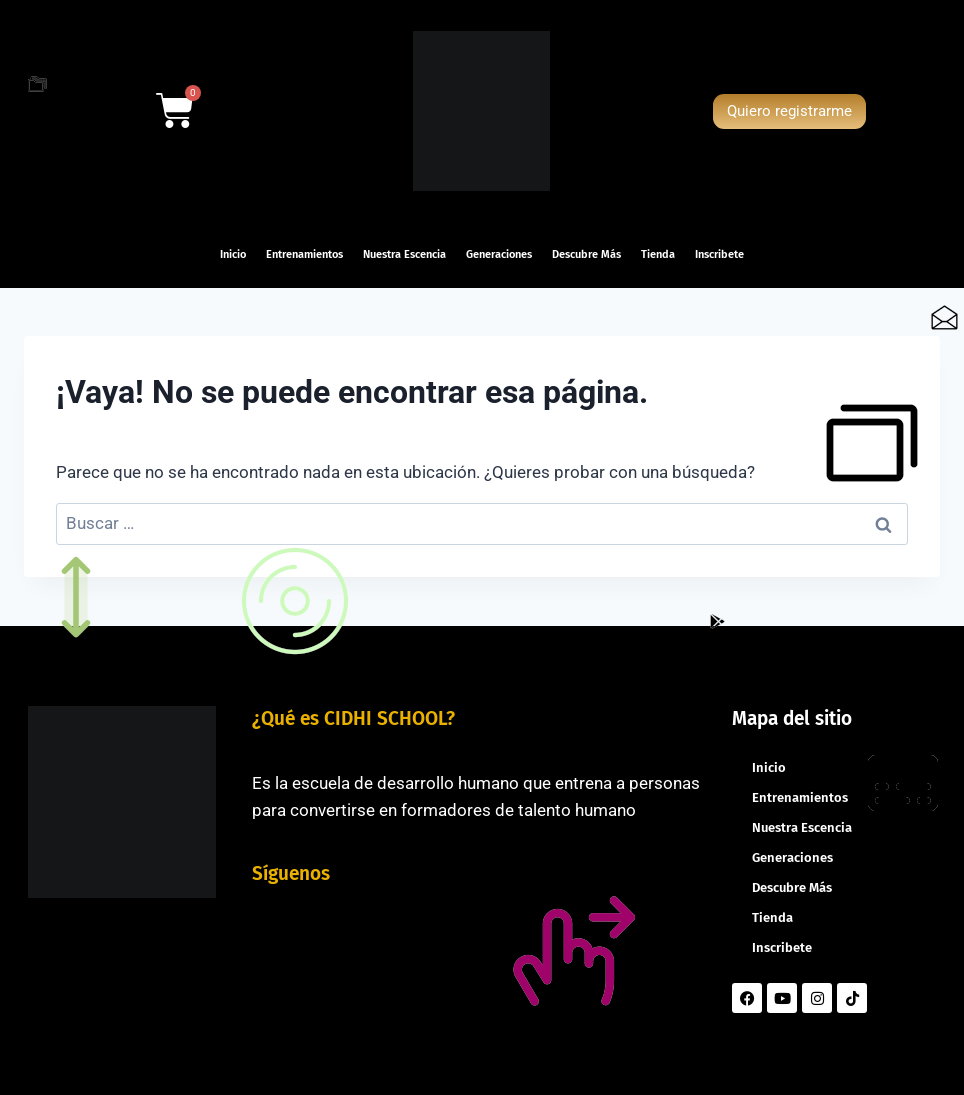  Describe the element at coordinates (903, 783) in the screenshot. I see `enable subtitles or closed captions` at that location.